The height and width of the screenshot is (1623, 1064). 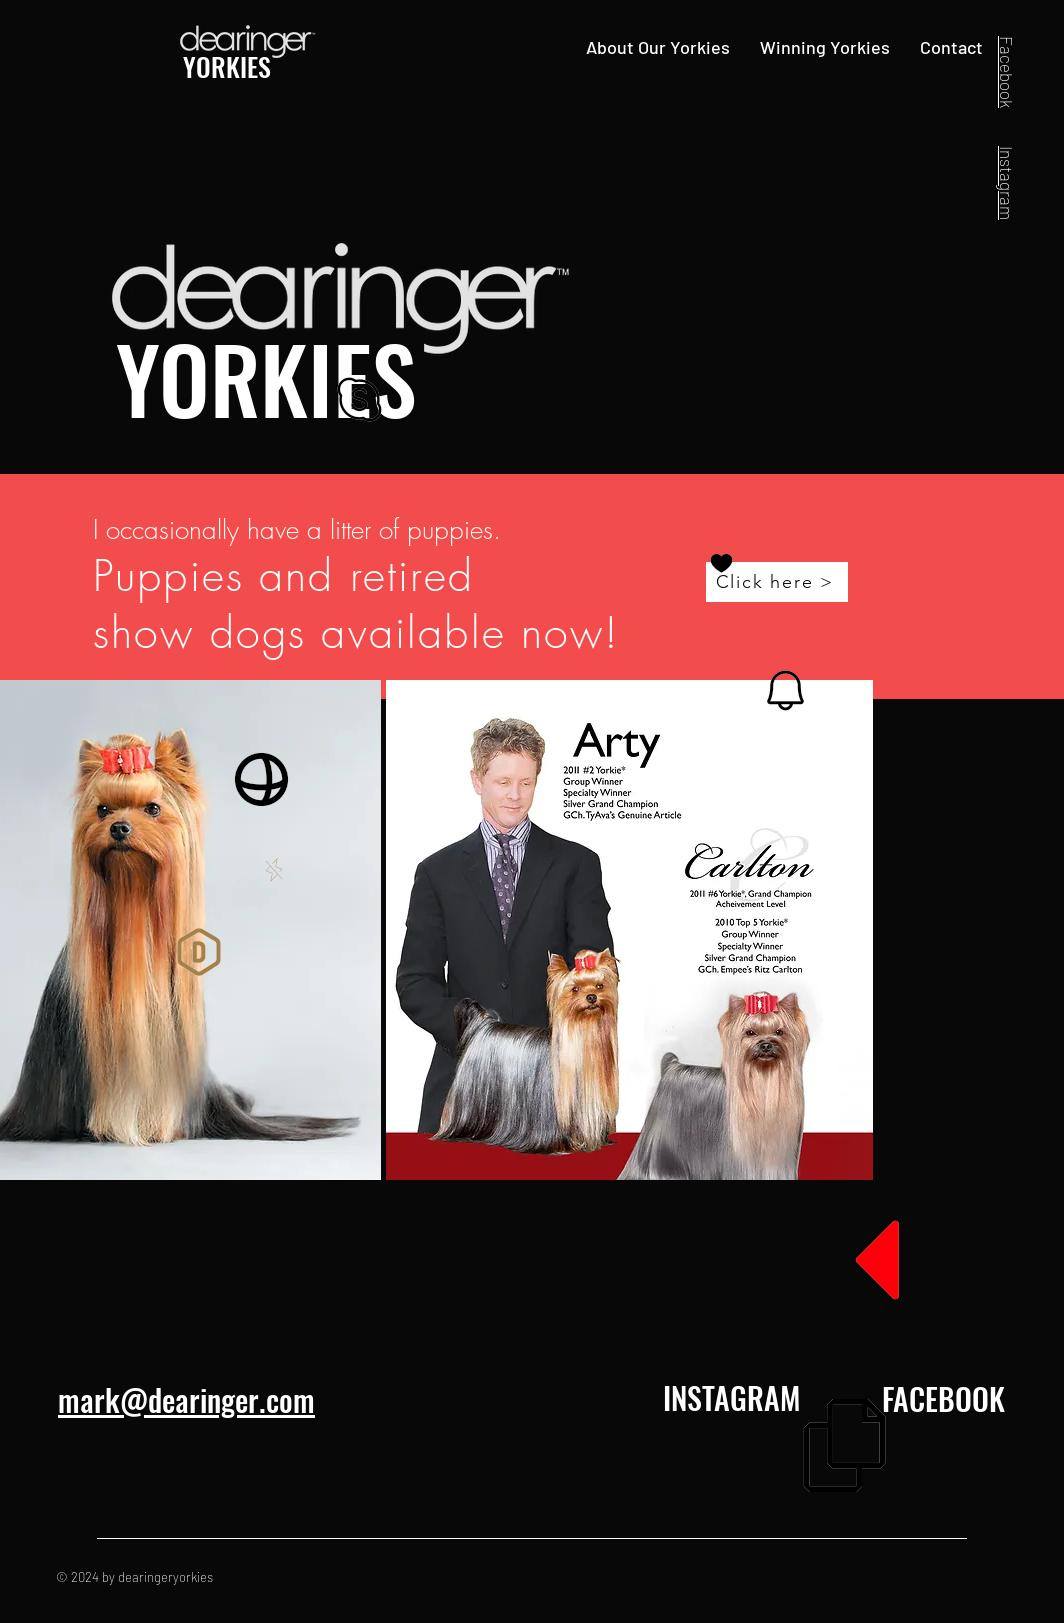 What do you see at coordinates (261, 779) in the screenshot?
I see `access globe or world view` at bounding box center [261, 779].